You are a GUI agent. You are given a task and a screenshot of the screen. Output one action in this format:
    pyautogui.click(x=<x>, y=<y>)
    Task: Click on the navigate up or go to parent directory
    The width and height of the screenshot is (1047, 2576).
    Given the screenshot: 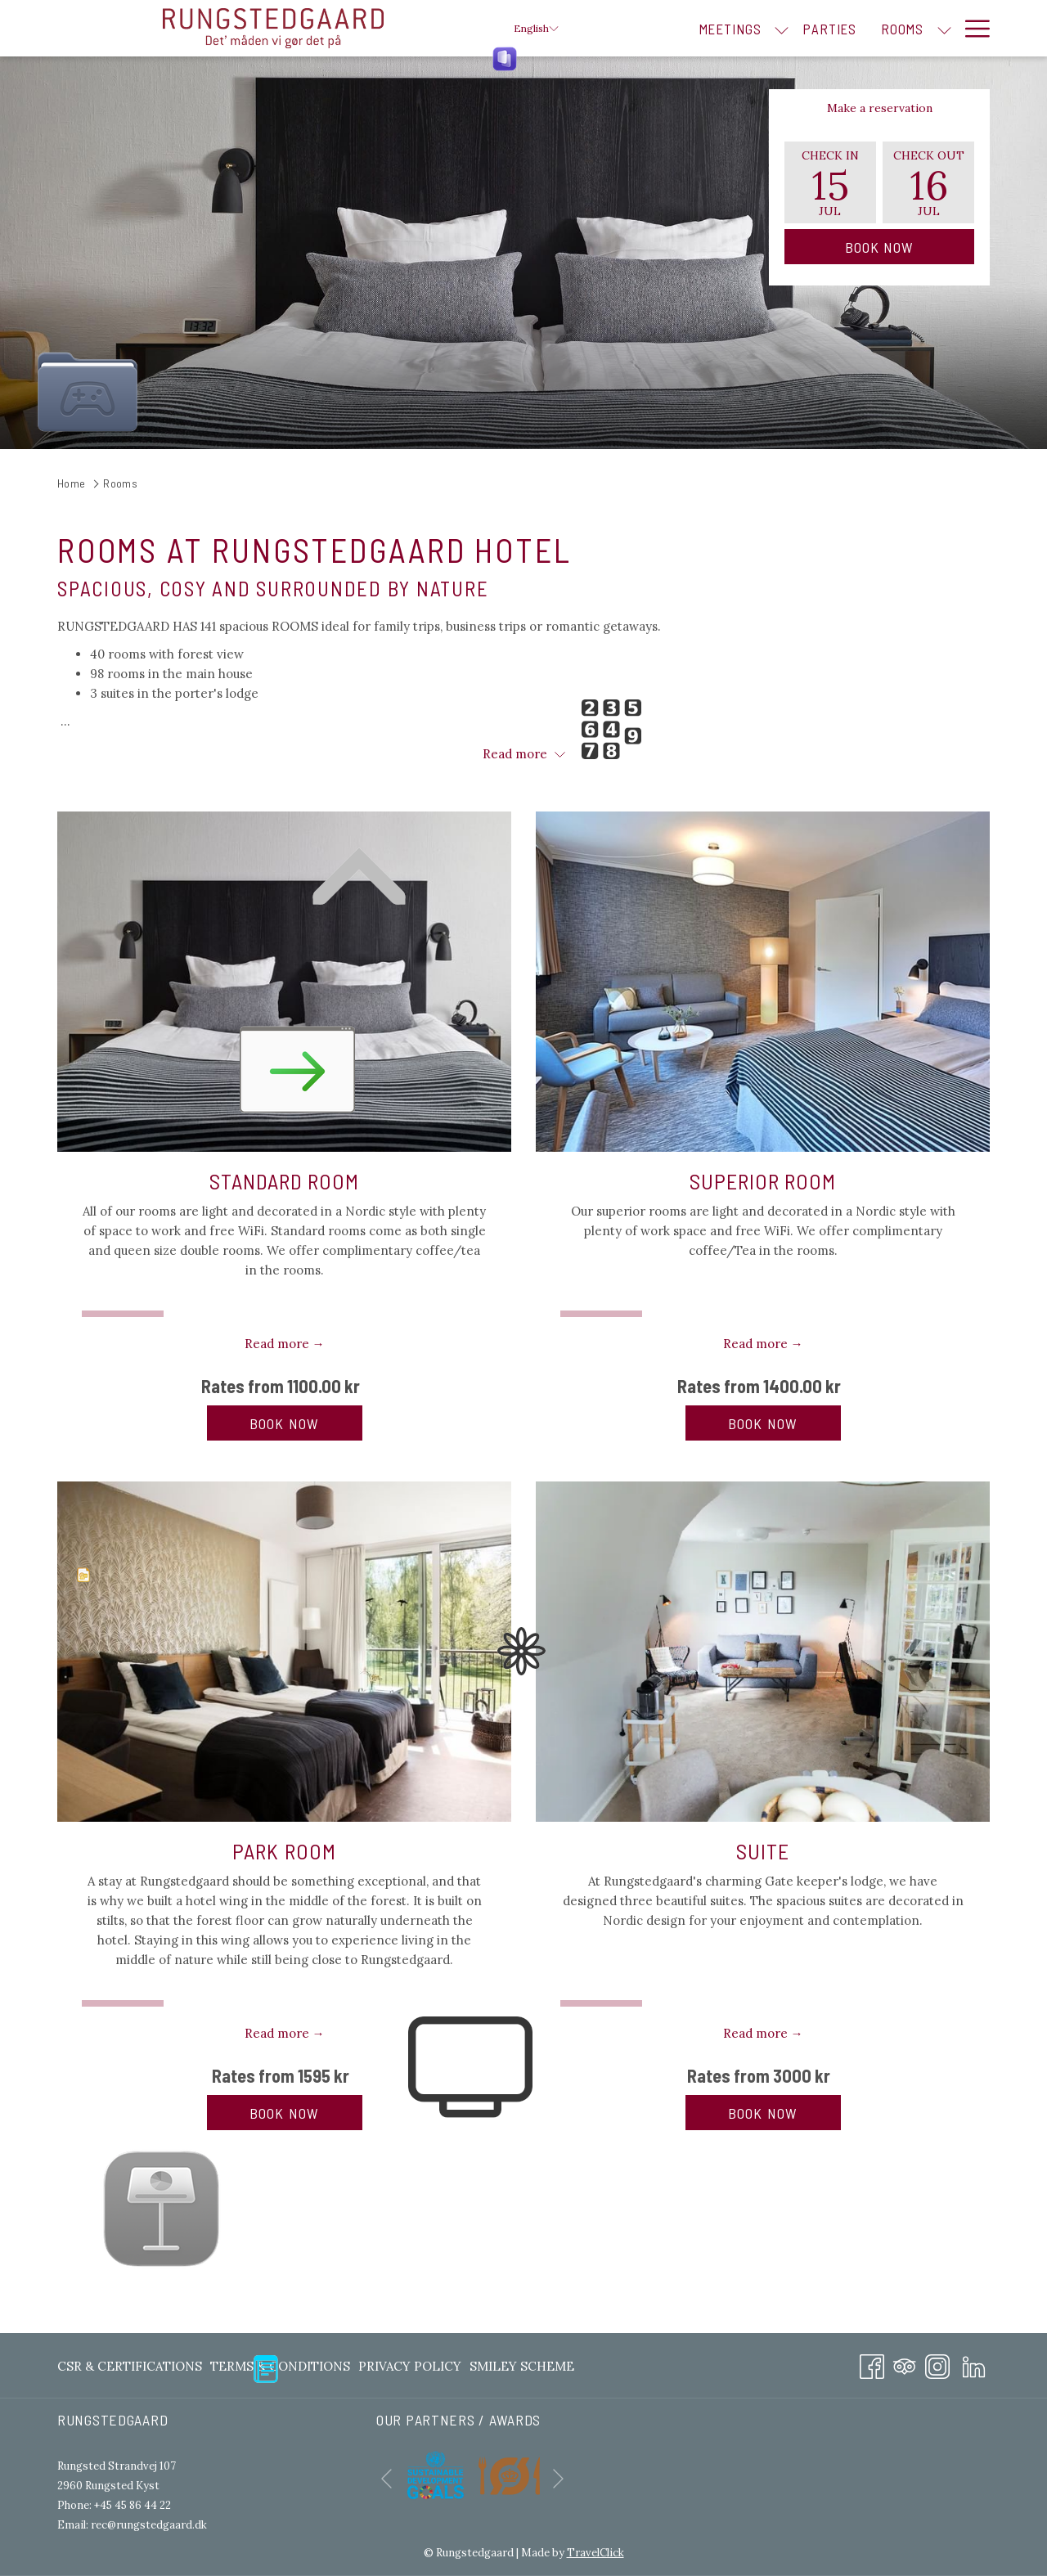 What is the action you would take?
    pyautogui.click(x=359, y=874)
    